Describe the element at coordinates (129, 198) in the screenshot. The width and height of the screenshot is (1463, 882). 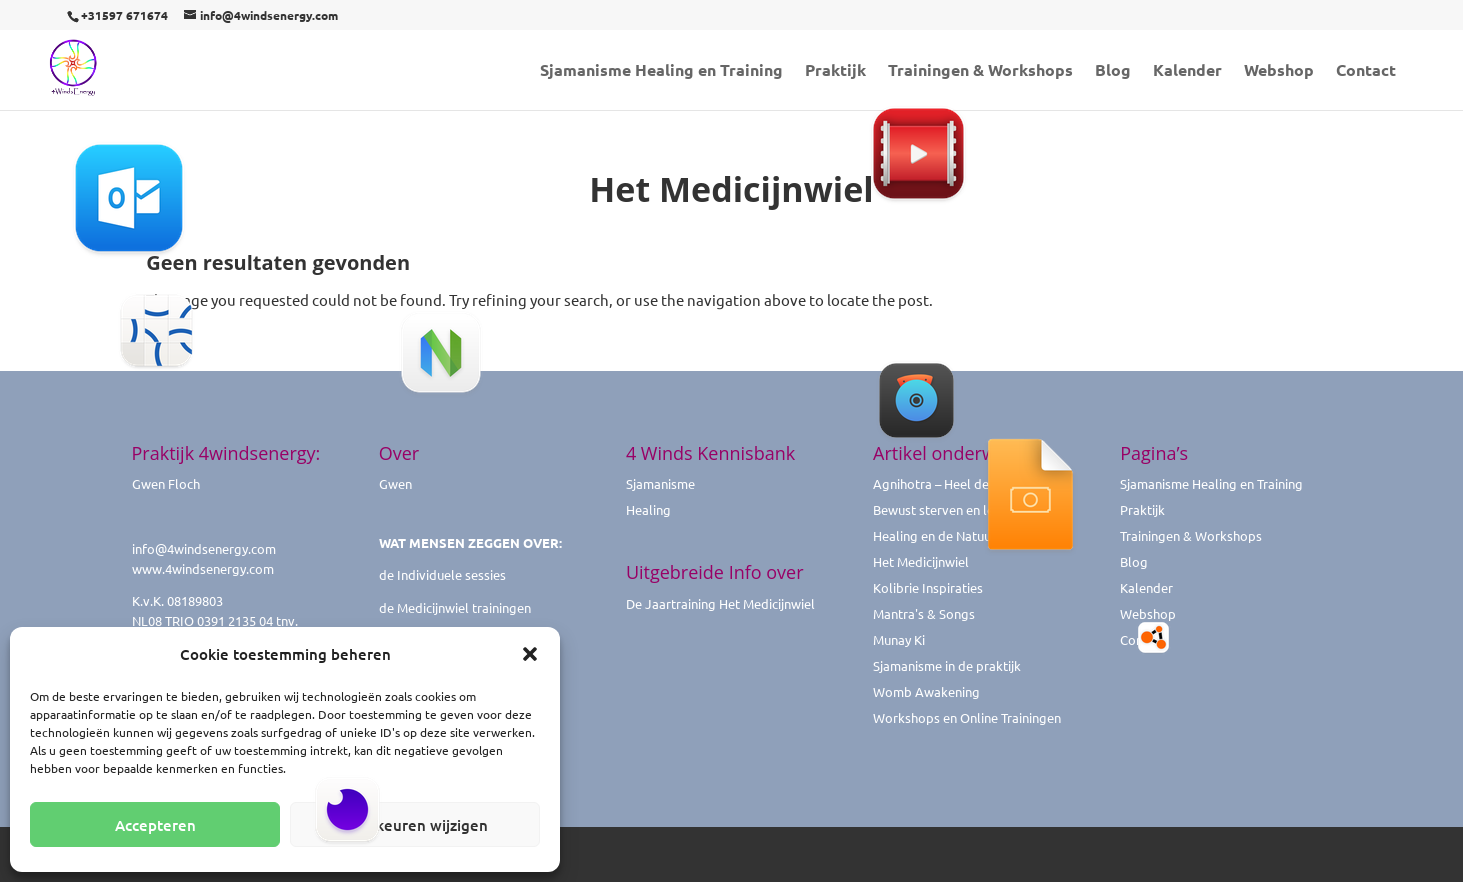
I see `open Microsoft Outlook email app` at that location.